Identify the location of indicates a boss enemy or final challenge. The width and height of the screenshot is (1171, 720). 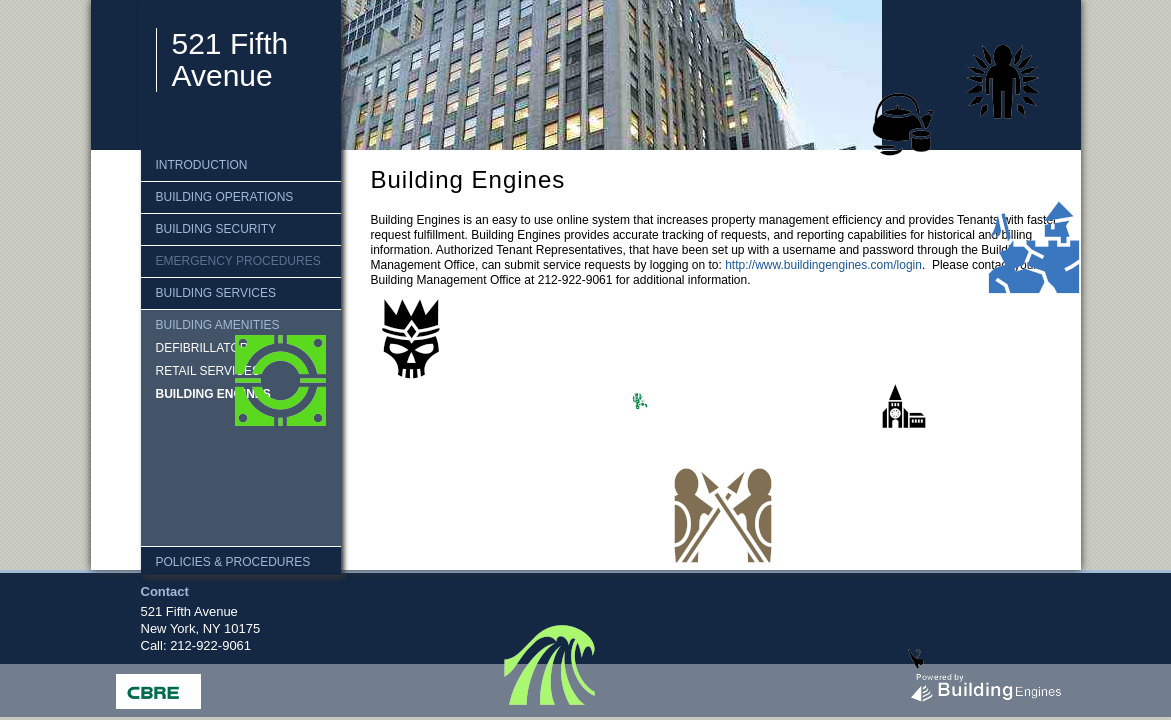
(411, 339).